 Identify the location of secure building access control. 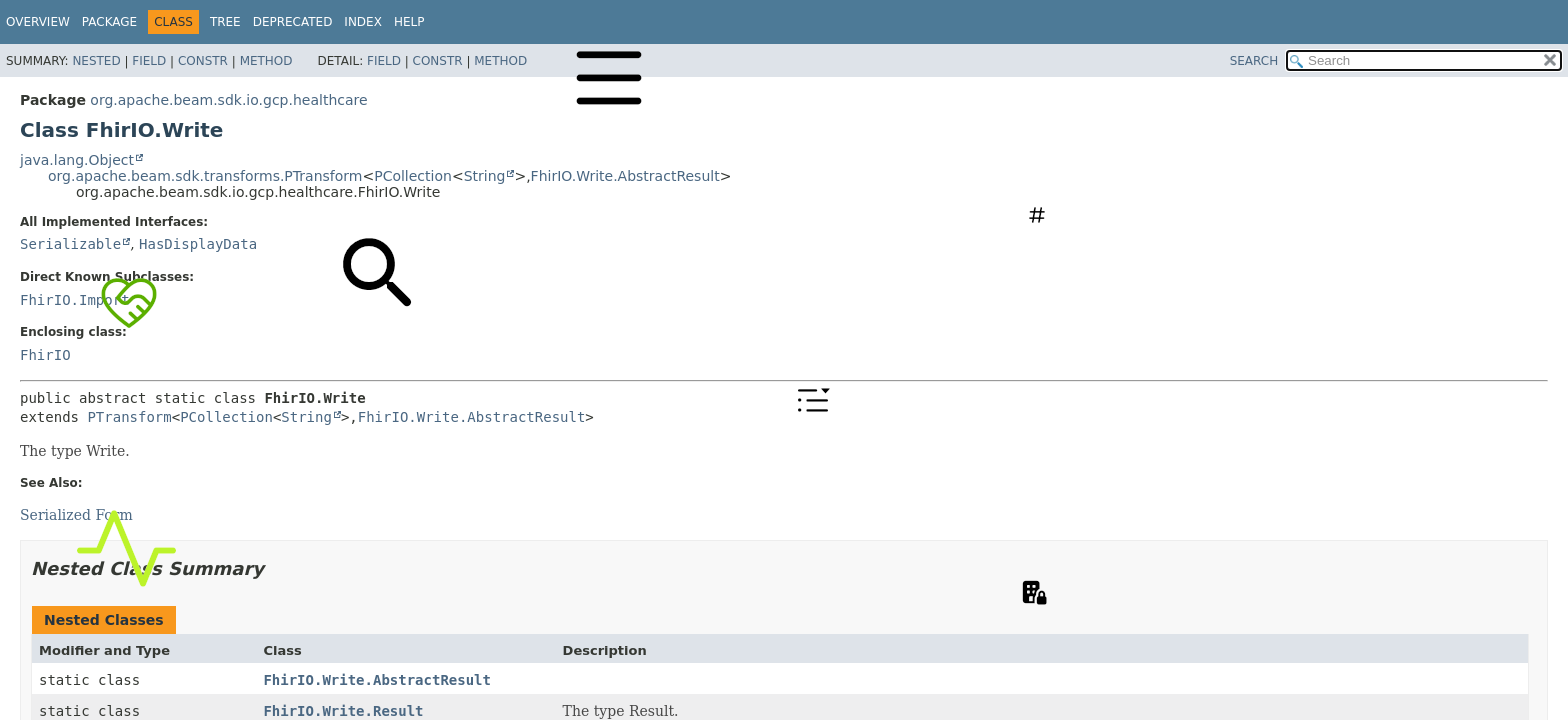
(1034, 592).